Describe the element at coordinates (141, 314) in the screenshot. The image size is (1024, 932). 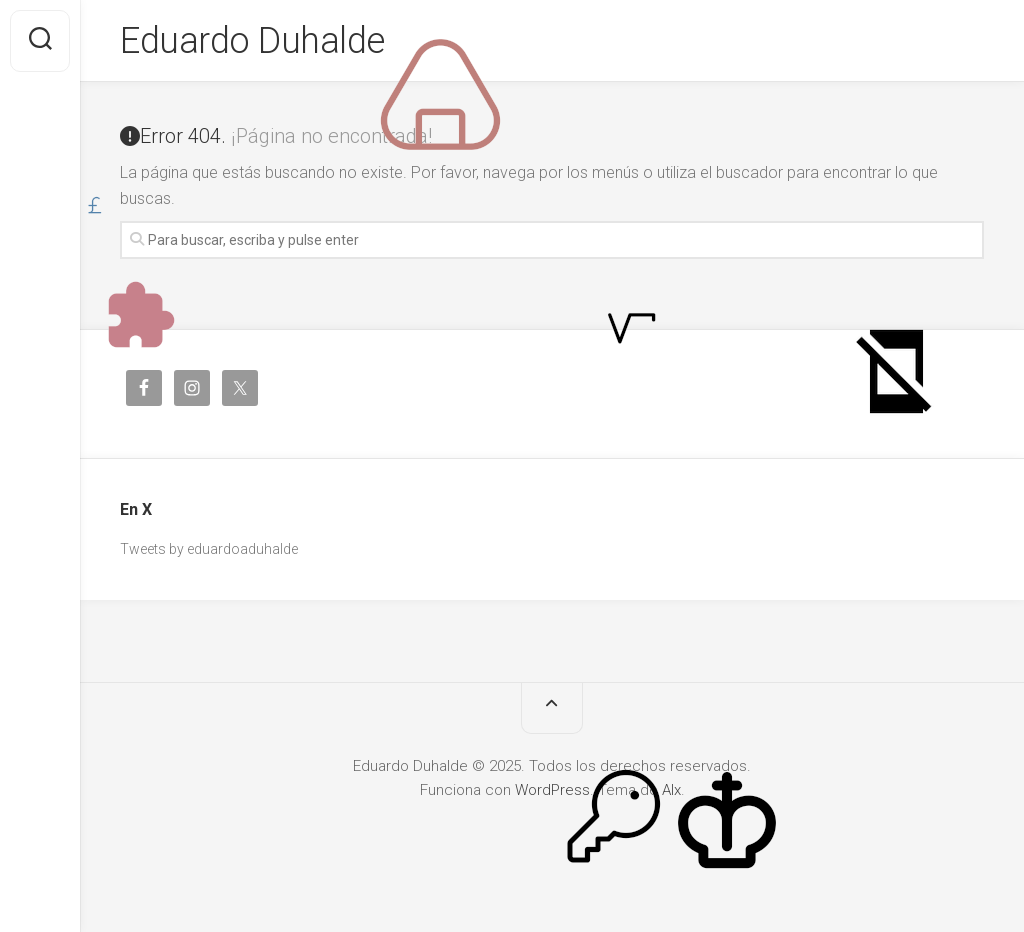
I see `manage browser extensions` at that location.